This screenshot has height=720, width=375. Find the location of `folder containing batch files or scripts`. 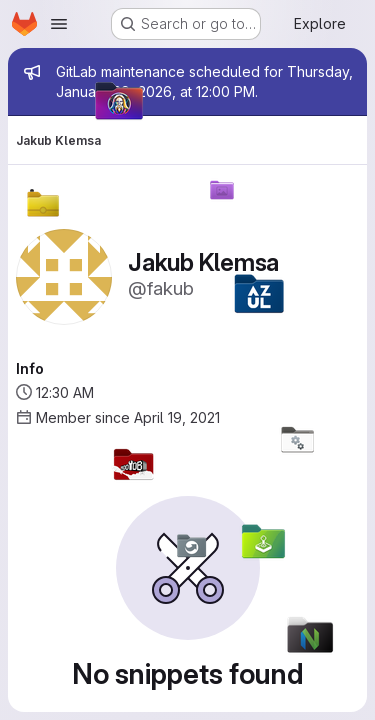

folder containing batch files or scripts is located at coordinates (297, 440).